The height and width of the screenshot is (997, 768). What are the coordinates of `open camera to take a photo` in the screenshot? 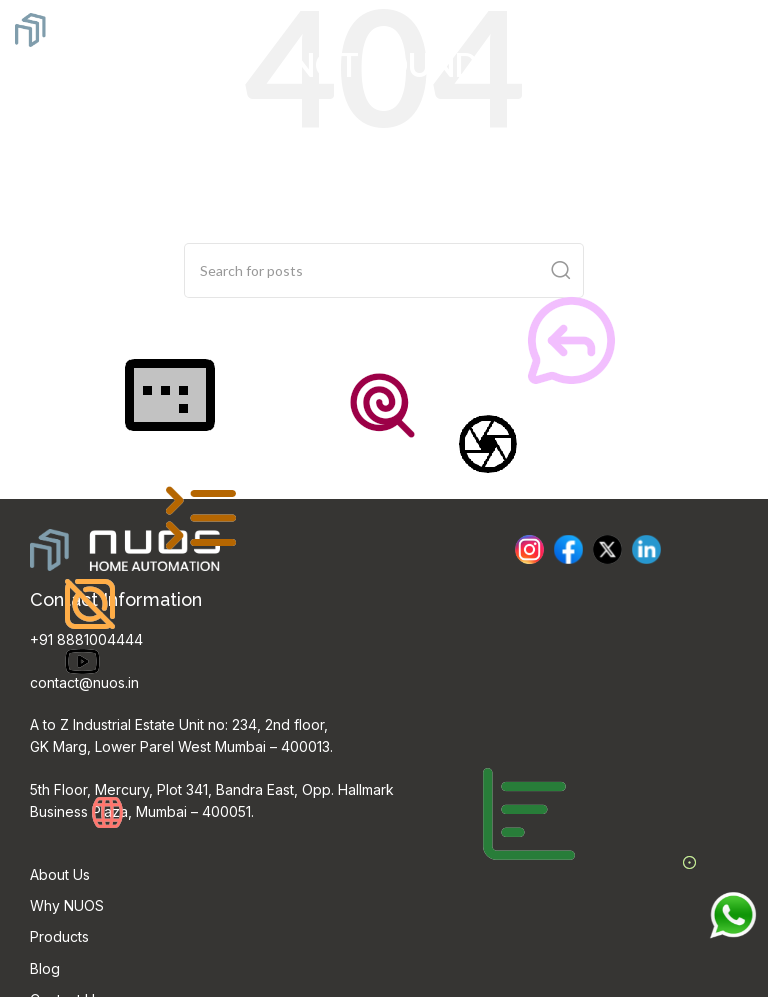 It's located at (488, 444).